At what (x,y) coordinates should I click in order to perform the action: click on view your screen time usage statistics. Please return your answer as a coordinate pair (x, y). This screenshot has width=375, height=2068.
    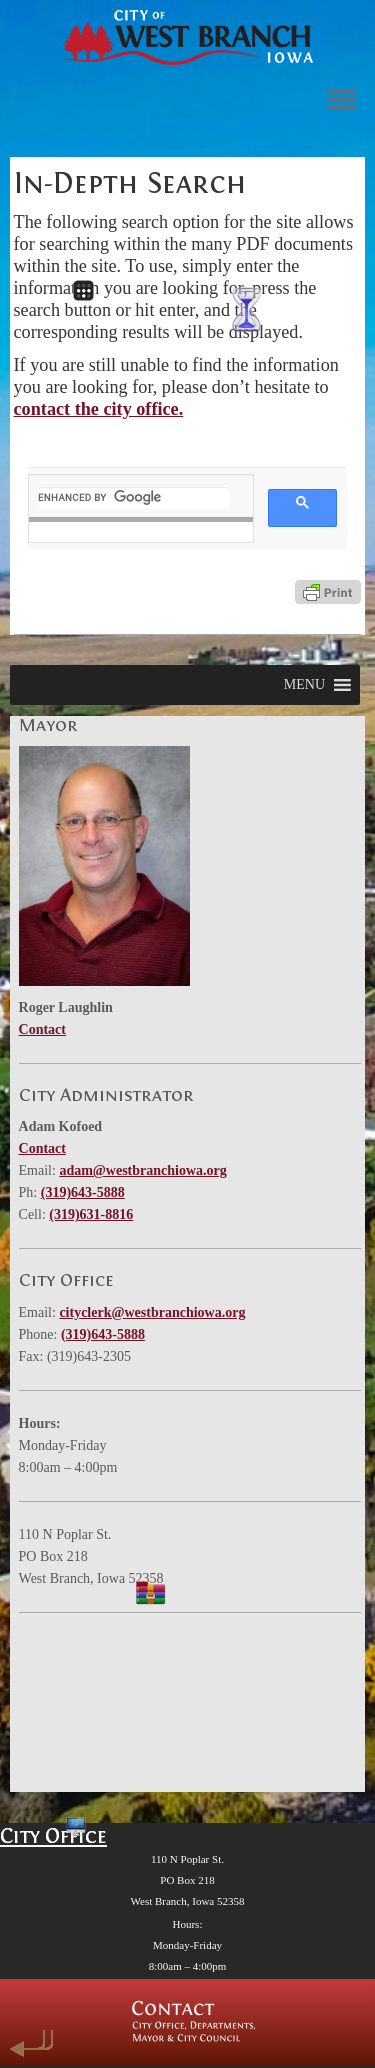
    Looking at the image, I should click on (246, 309).